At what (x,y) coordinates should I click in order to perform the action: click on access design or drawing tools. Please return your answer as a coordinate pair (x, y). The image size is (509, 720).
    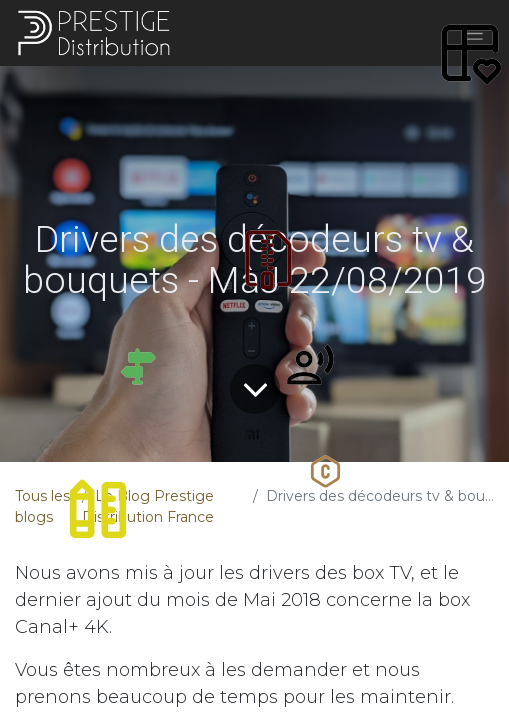
    Looking at the image, I should click on (98, 510).